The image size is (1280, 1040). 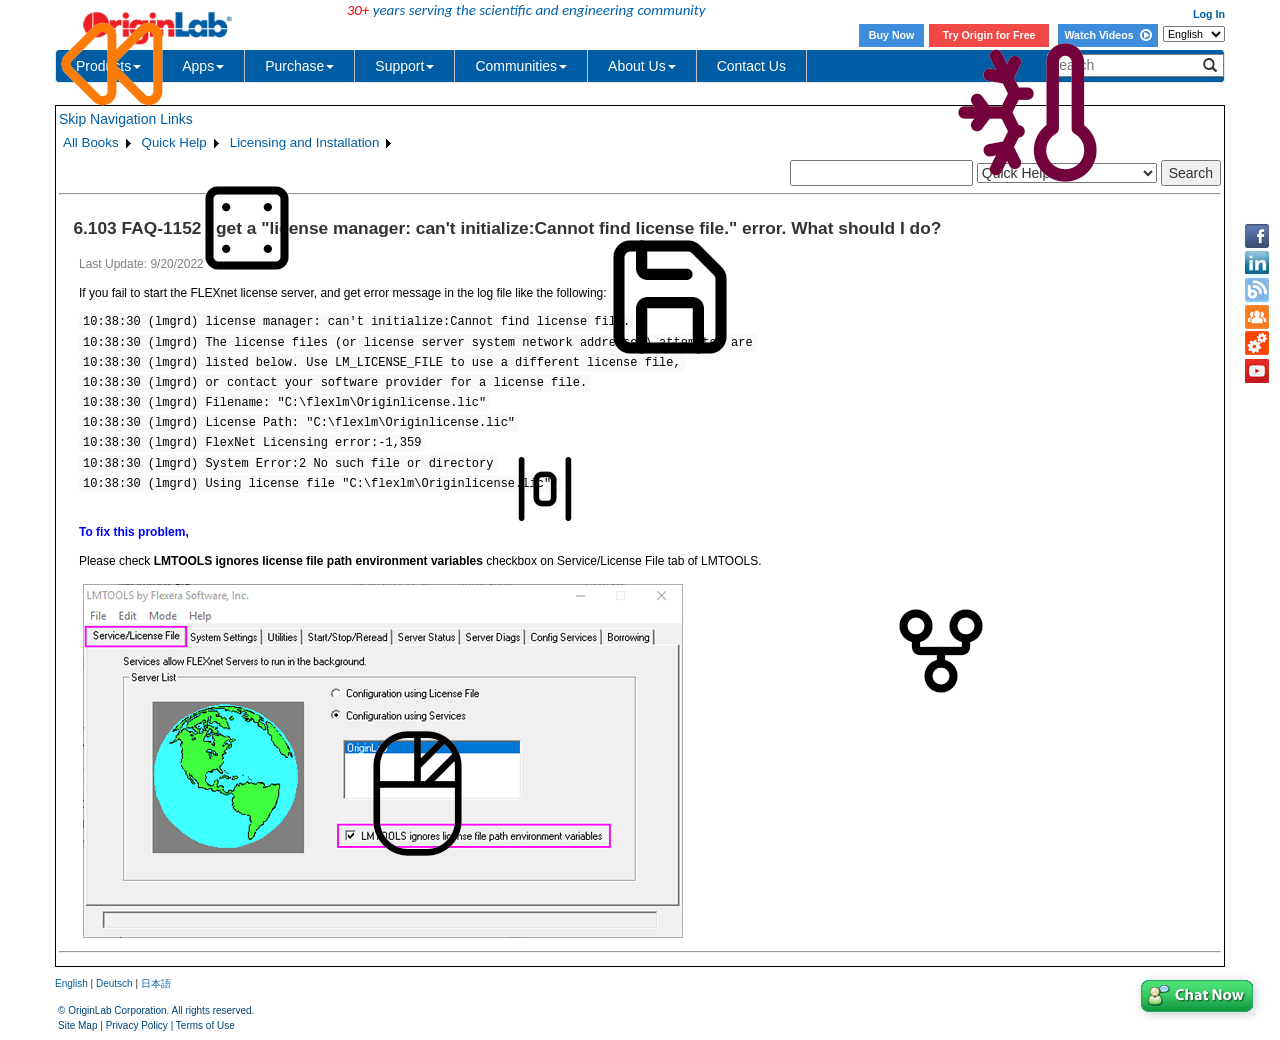 What do you see at coordinates (247, 228) in the screenshot?
I see `open inspection panel or diagnostic view` at bounding box center [247, 228].